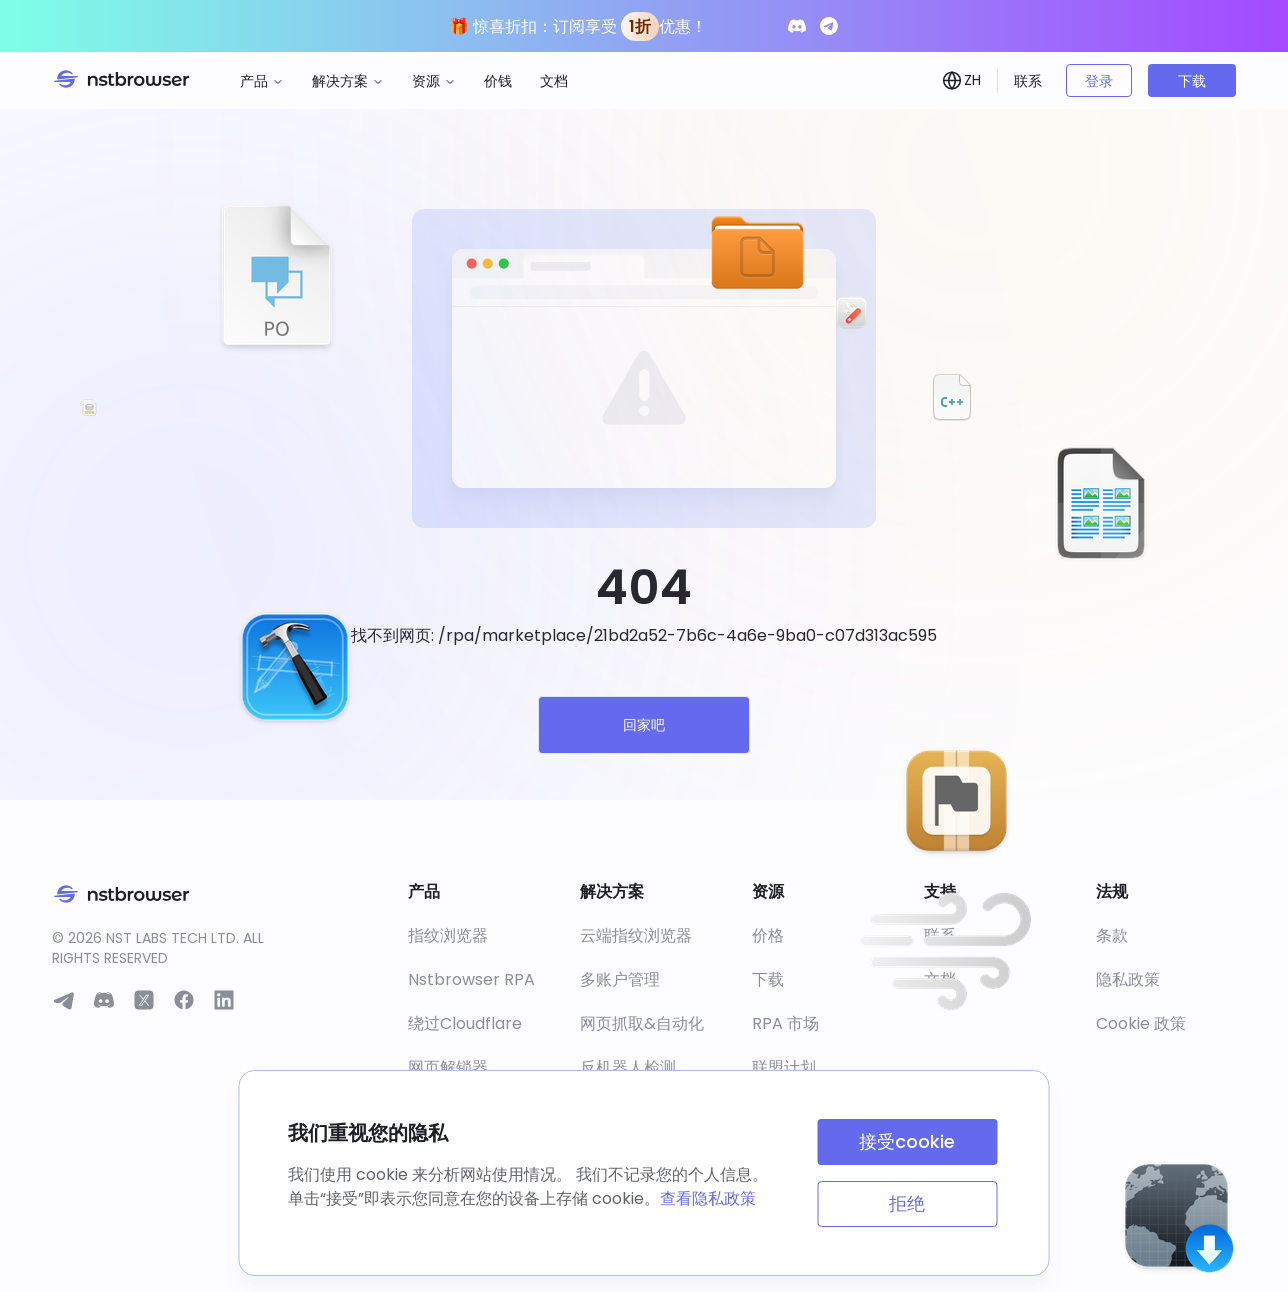 This screenshot has width=1288, height=1292. I want to click on libreoffice master document file type, so click(1101, 503).